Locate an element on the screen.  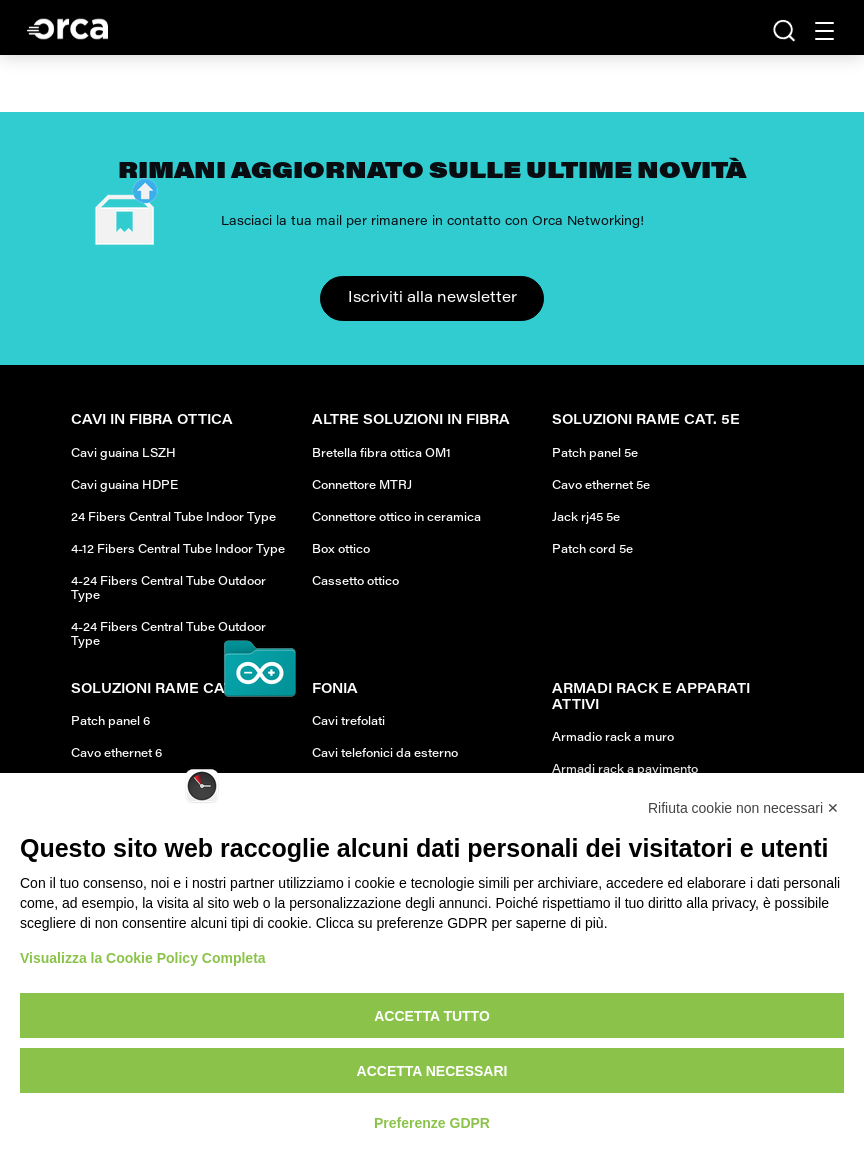
open gnome evolution calendar alarm notifications is located at coordinates (202, 786).